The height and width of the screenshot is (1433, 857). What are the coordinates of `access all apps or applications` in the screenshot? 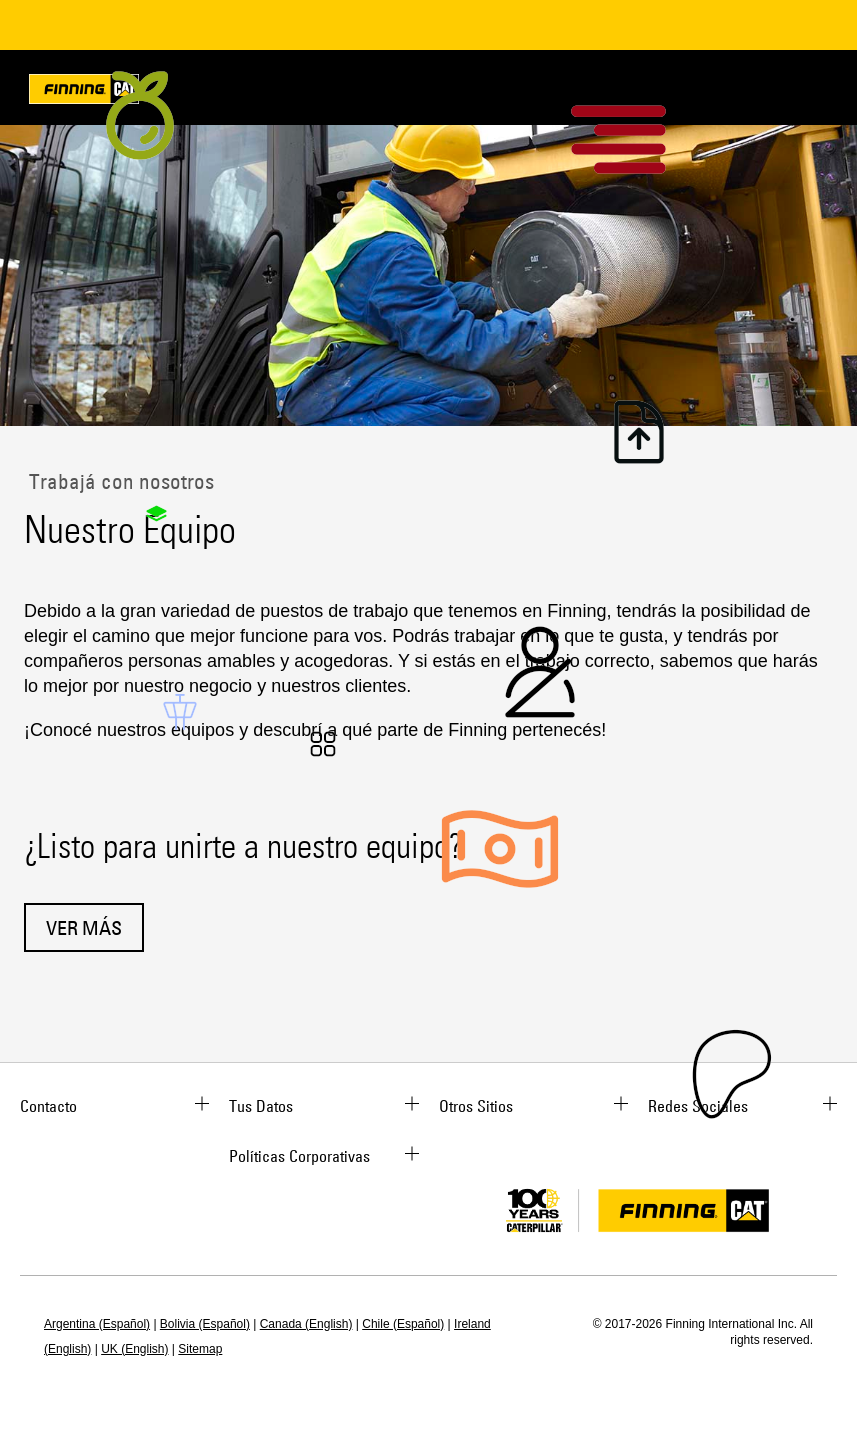 It's located at (323, 744).